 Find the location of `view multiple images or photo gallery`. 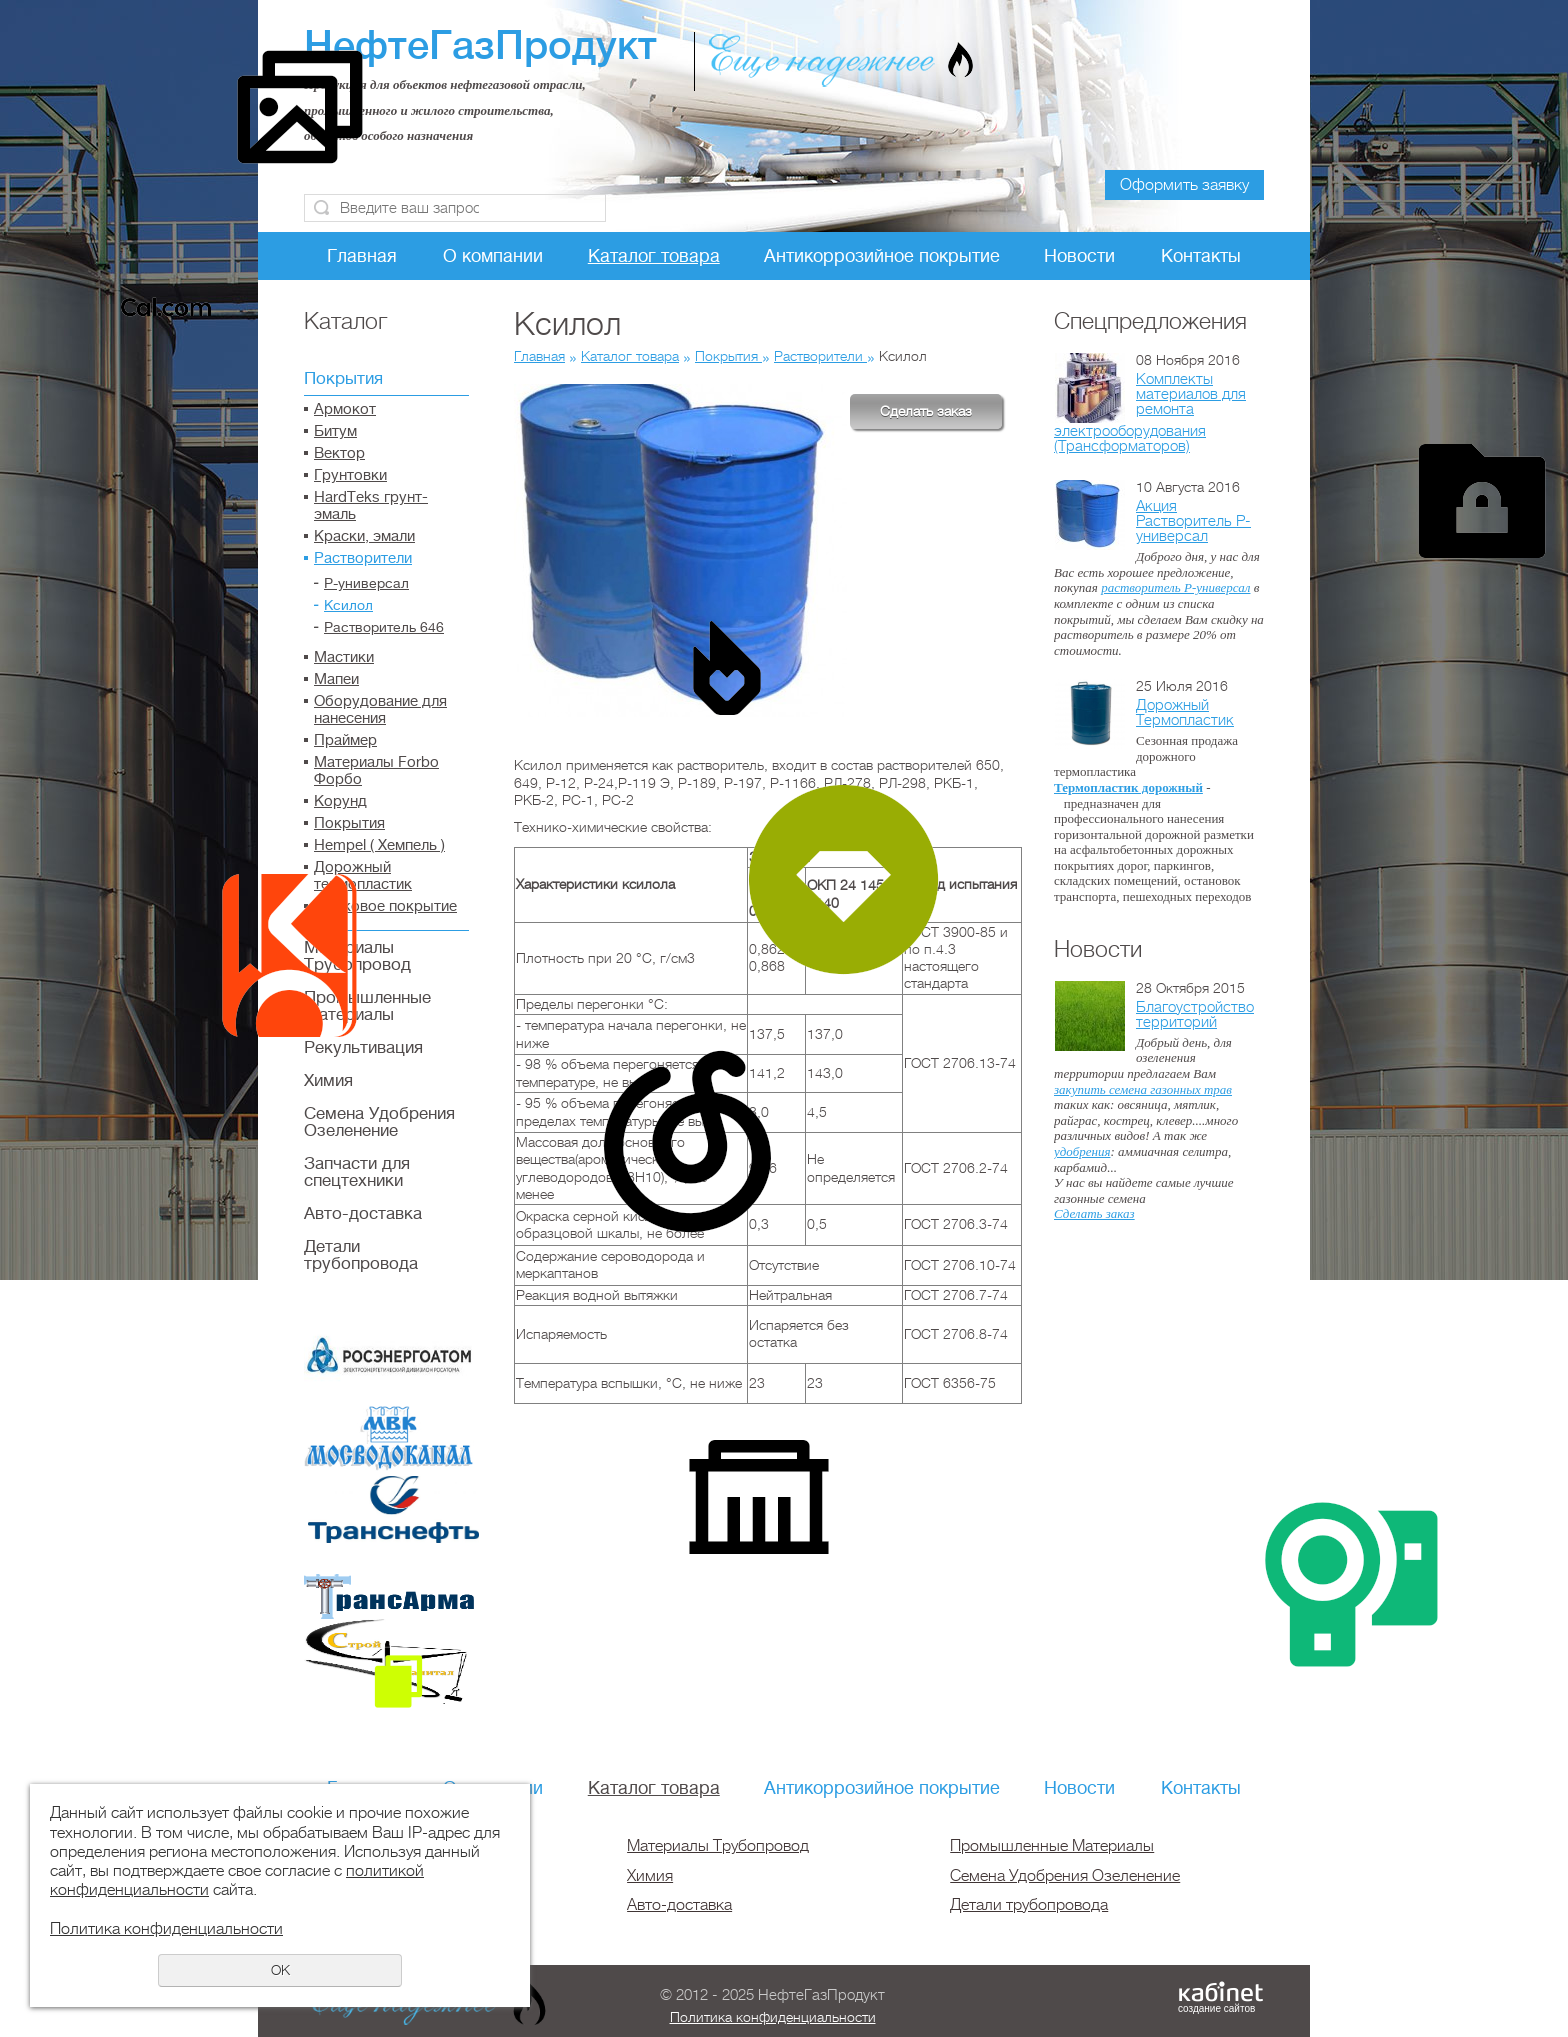

view multiple images or photo gallery is located at coordinates (300, 107).